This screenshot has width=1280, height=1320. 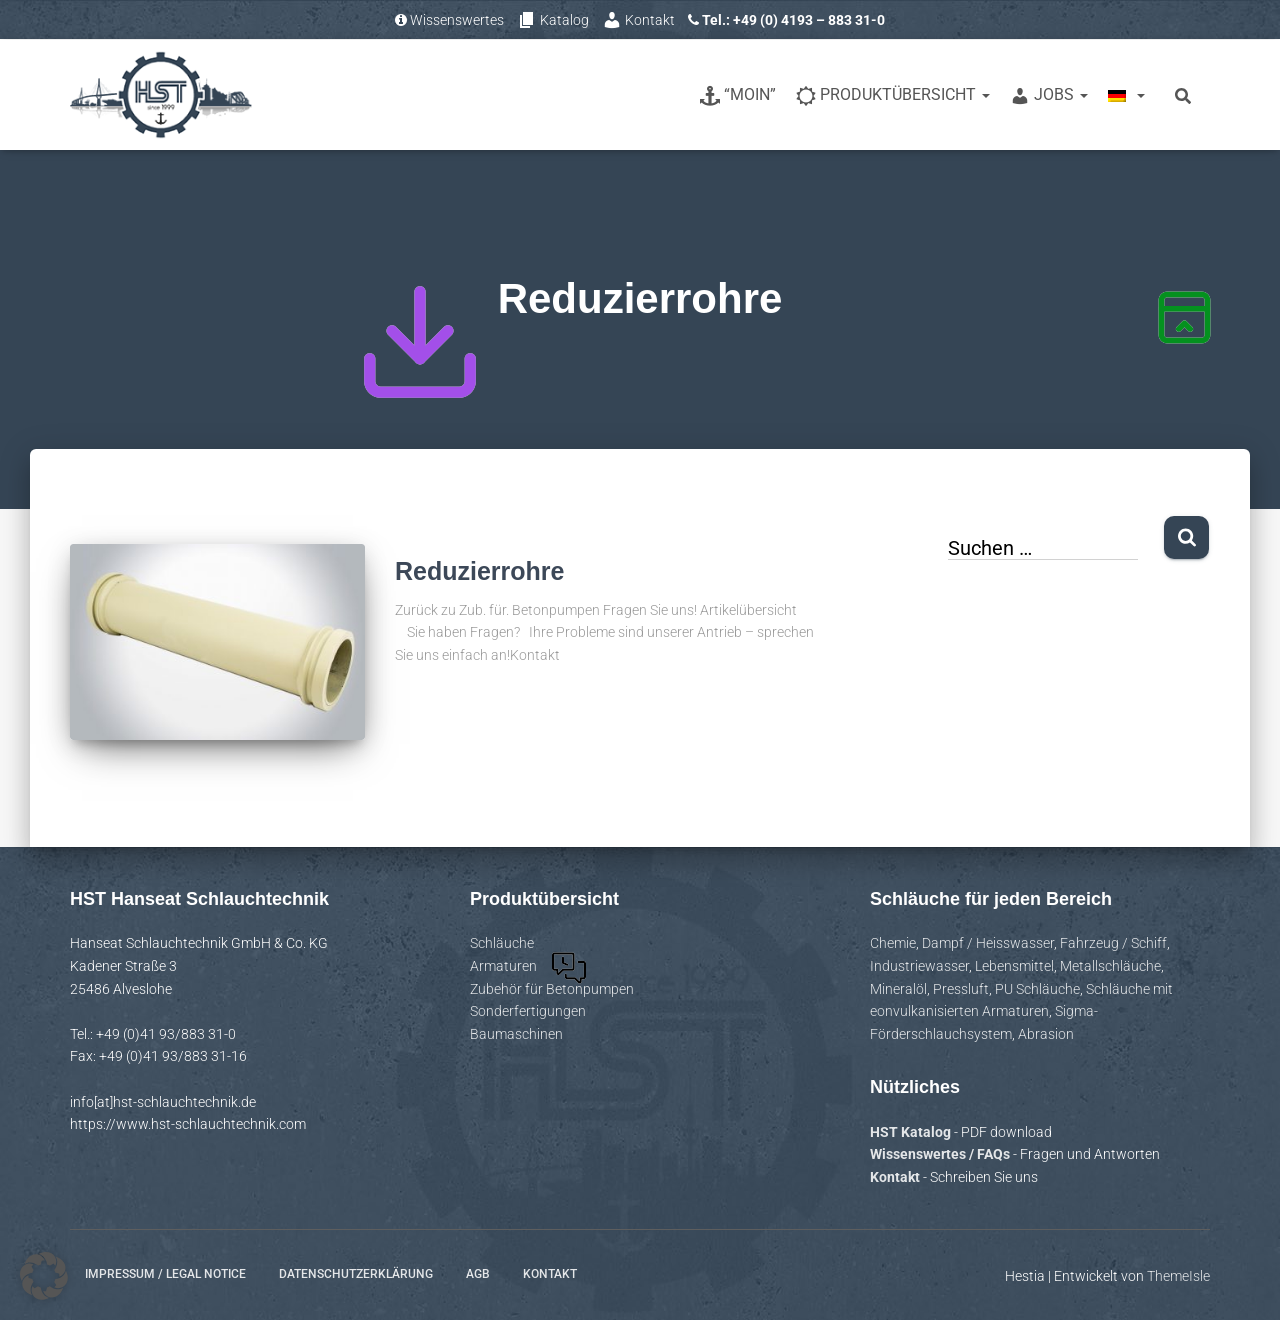 What do you see at coordinates (569, 968) in the screenshot?
I see `indicates an outdated or stale discussion thread` at bounding box center [569, 968].